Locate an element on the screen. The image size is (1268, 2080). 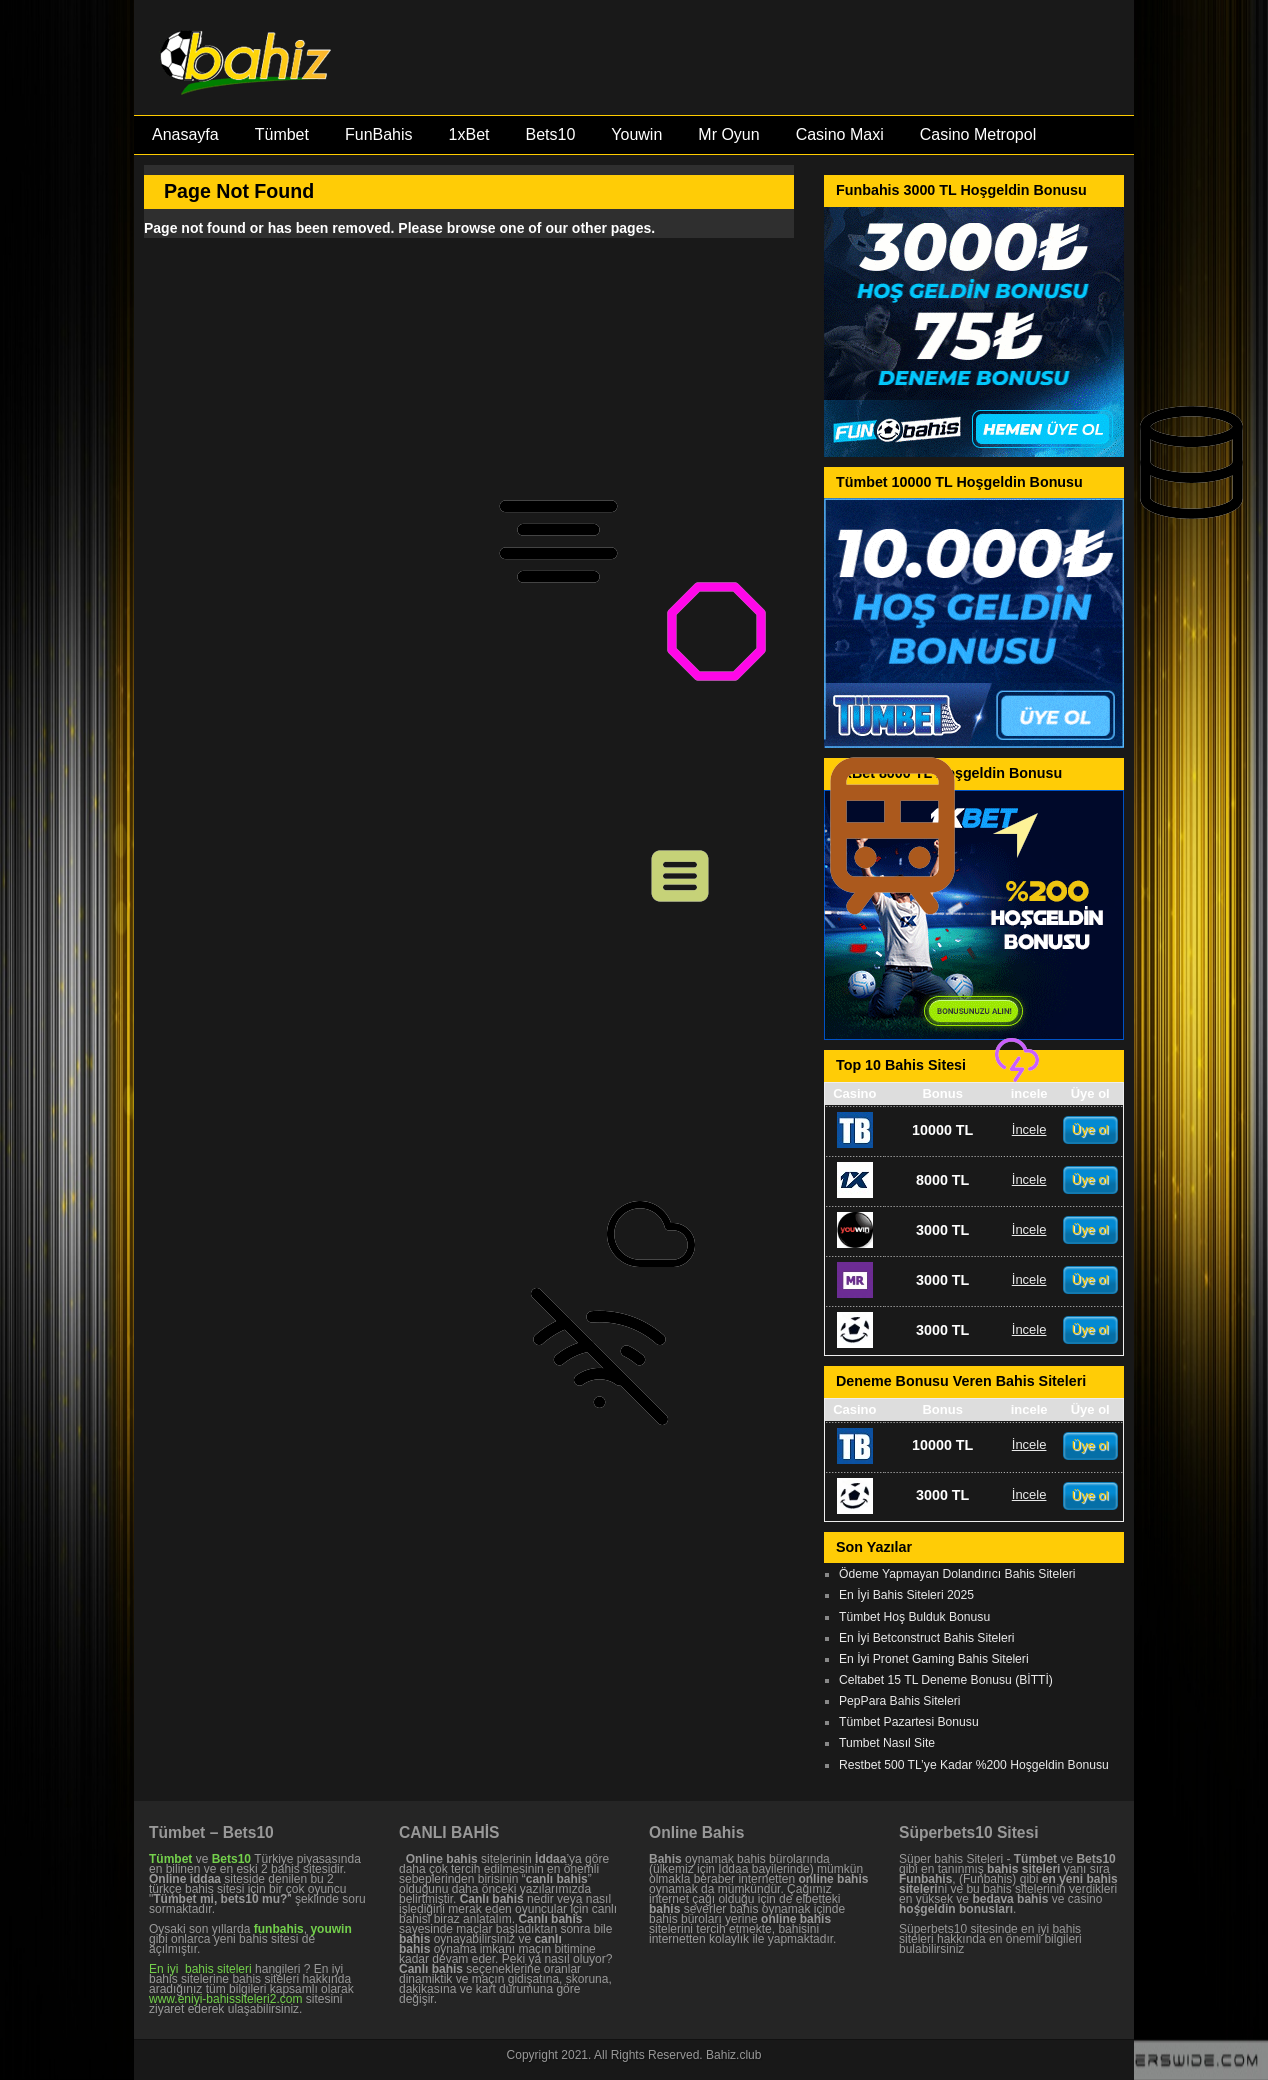
view article or document content is located at coordinates (680, 876).